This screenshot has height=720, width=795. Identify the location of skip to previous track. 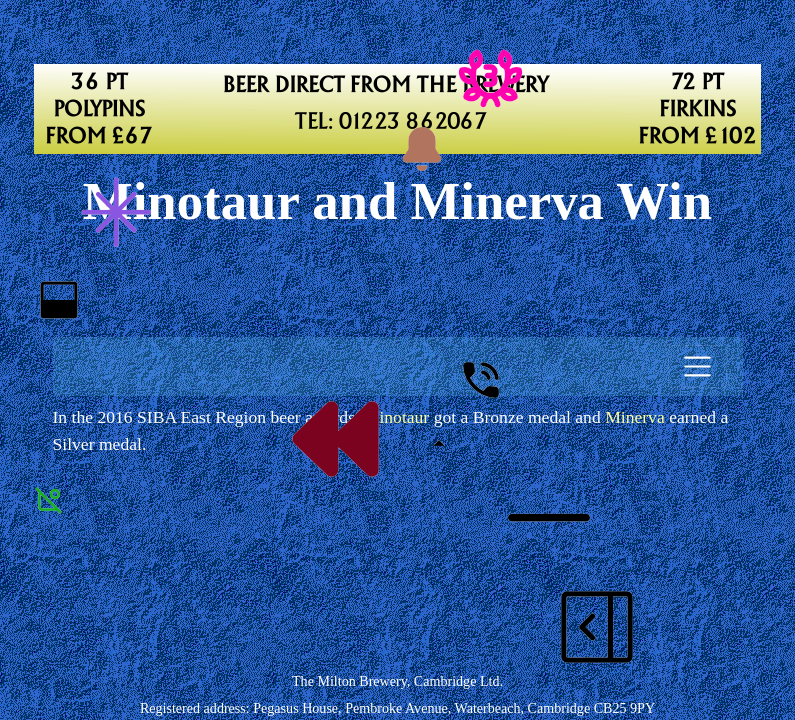
(341, 439).